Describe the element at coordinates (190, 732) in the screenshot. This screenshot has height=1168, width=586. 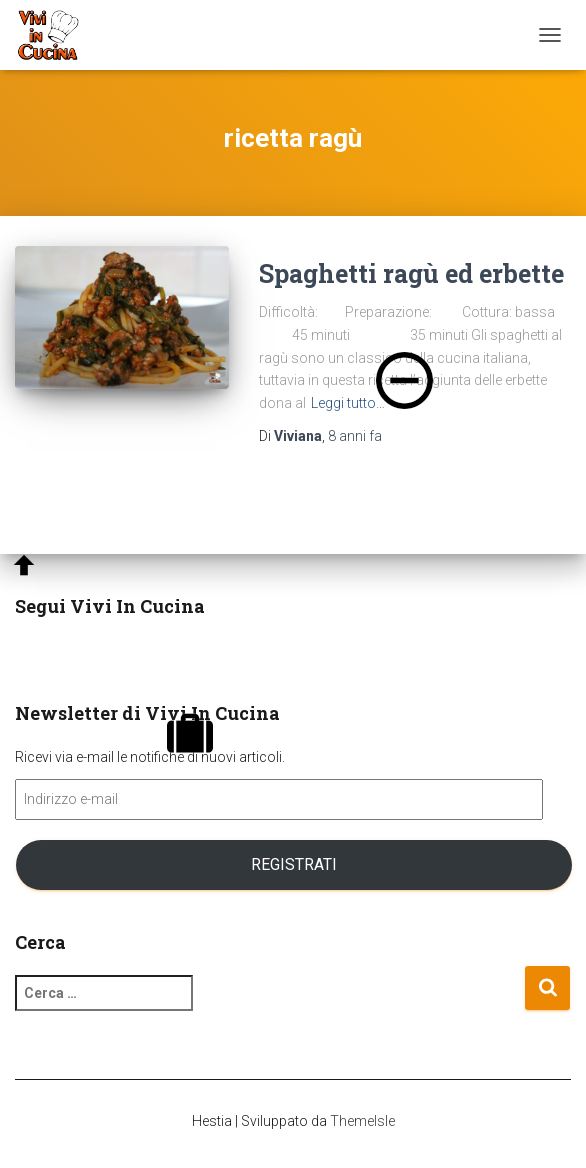
I see `access travel or trip planning features` at that location.